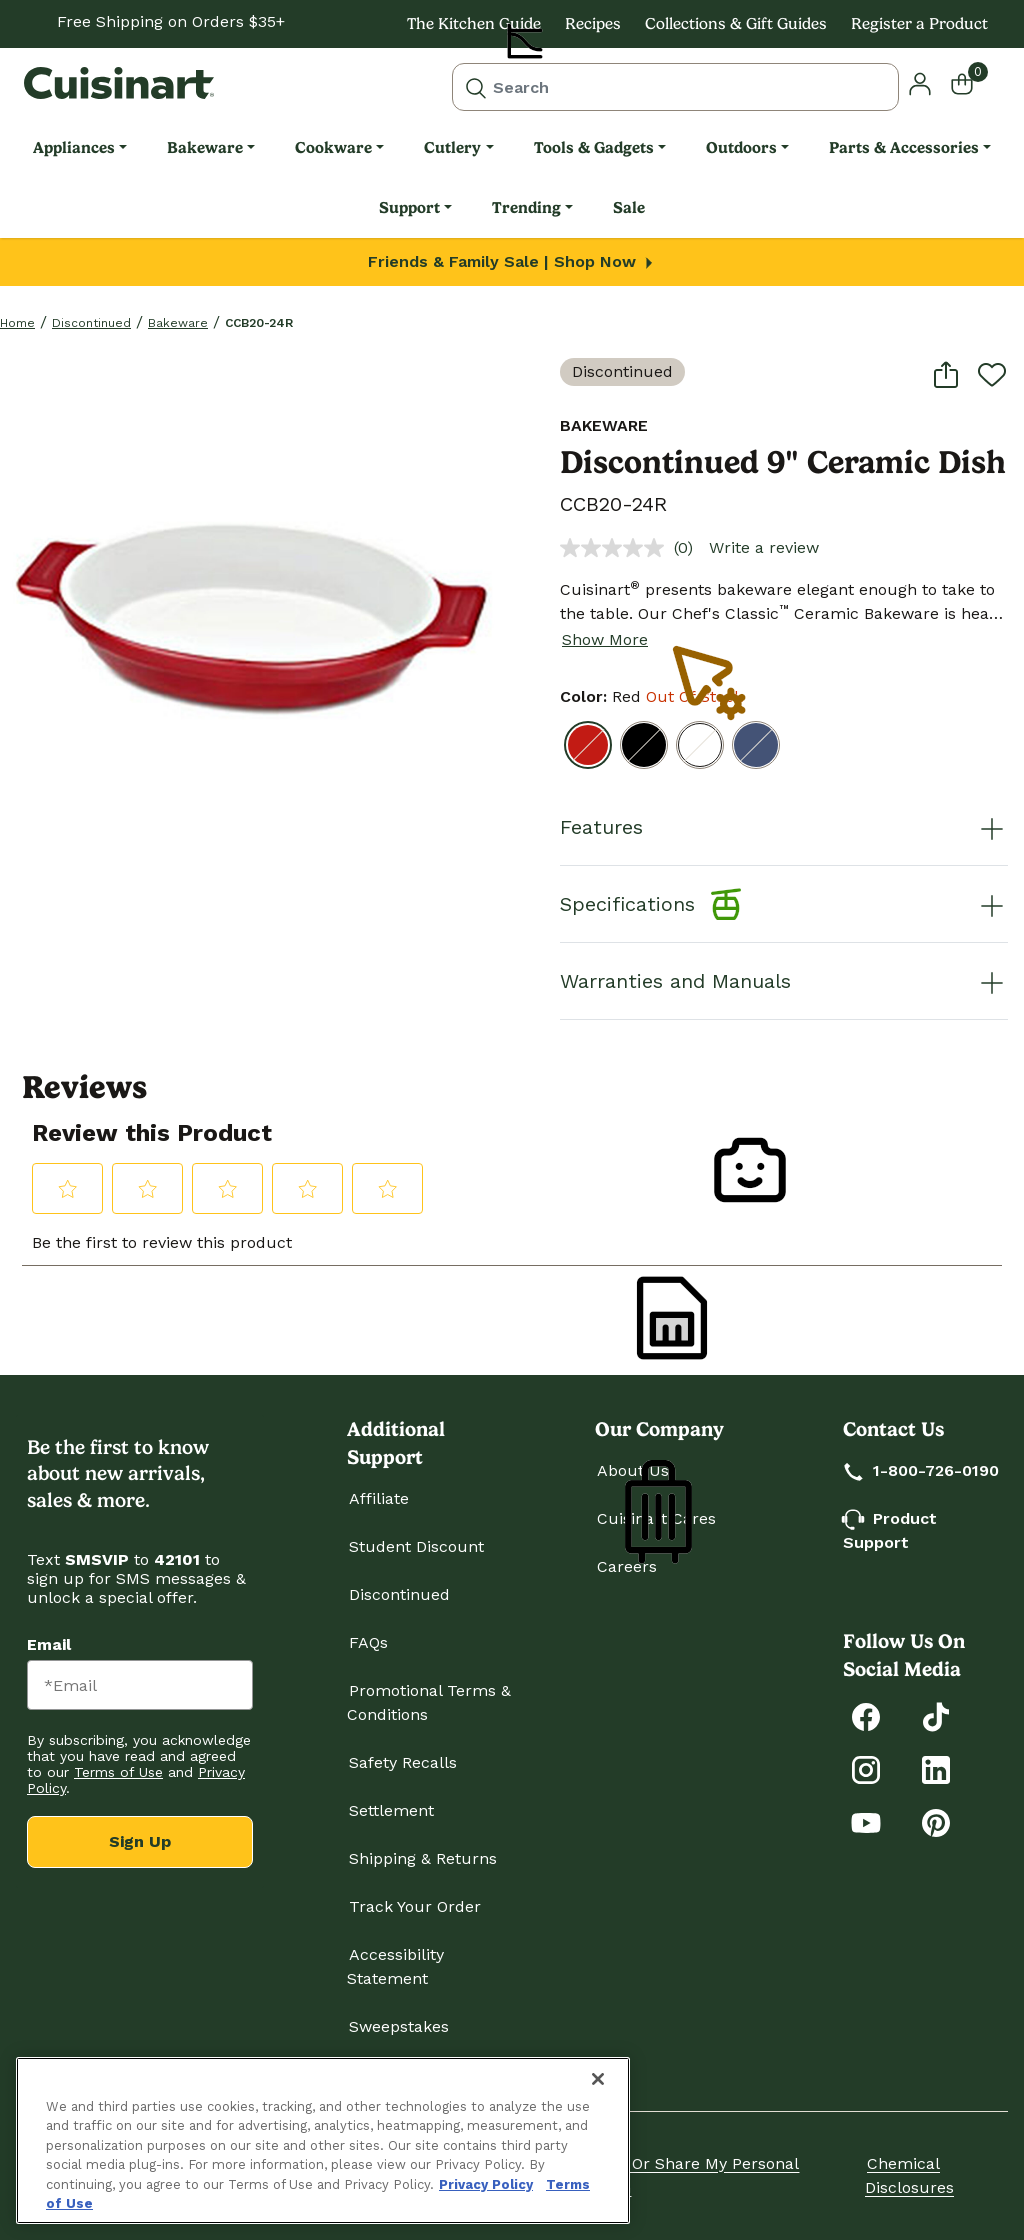  Describe the element at coordinates (726, 905) in the screenshot. I see `access ski lift or cable car information` at that location.